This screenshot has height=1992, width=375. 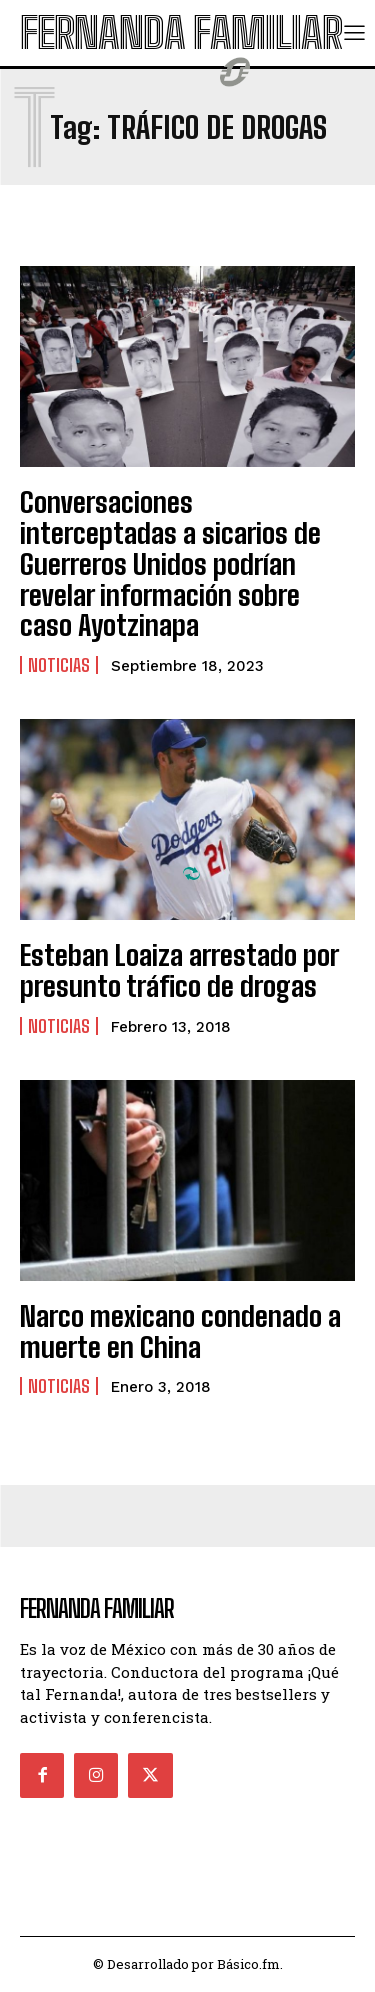 What do you see at coordinates (235, 72) in the screenshot?
I see `Schneider Electric company logo` at bounding box center [235, 72].